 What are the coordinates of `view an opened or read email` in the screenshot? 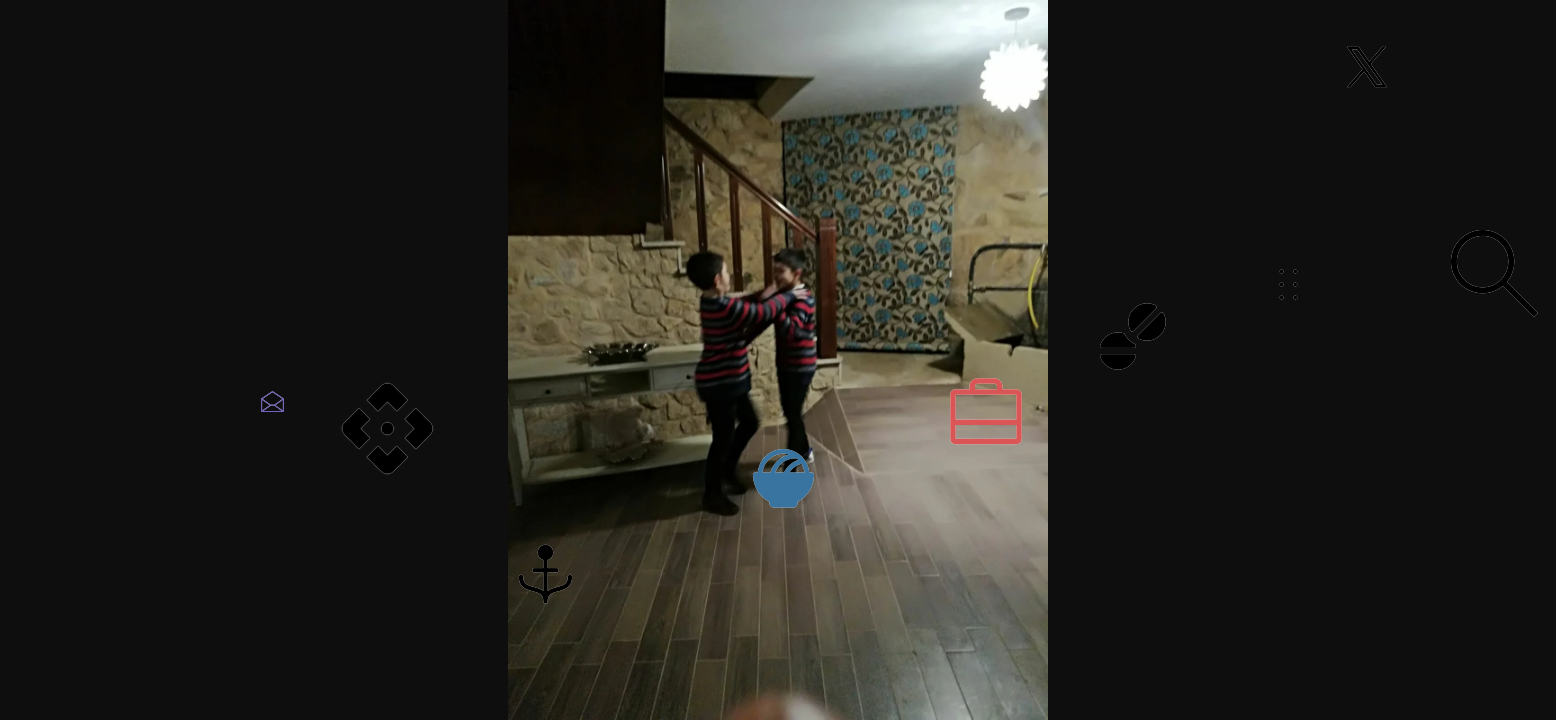 It's located at (272, 402).